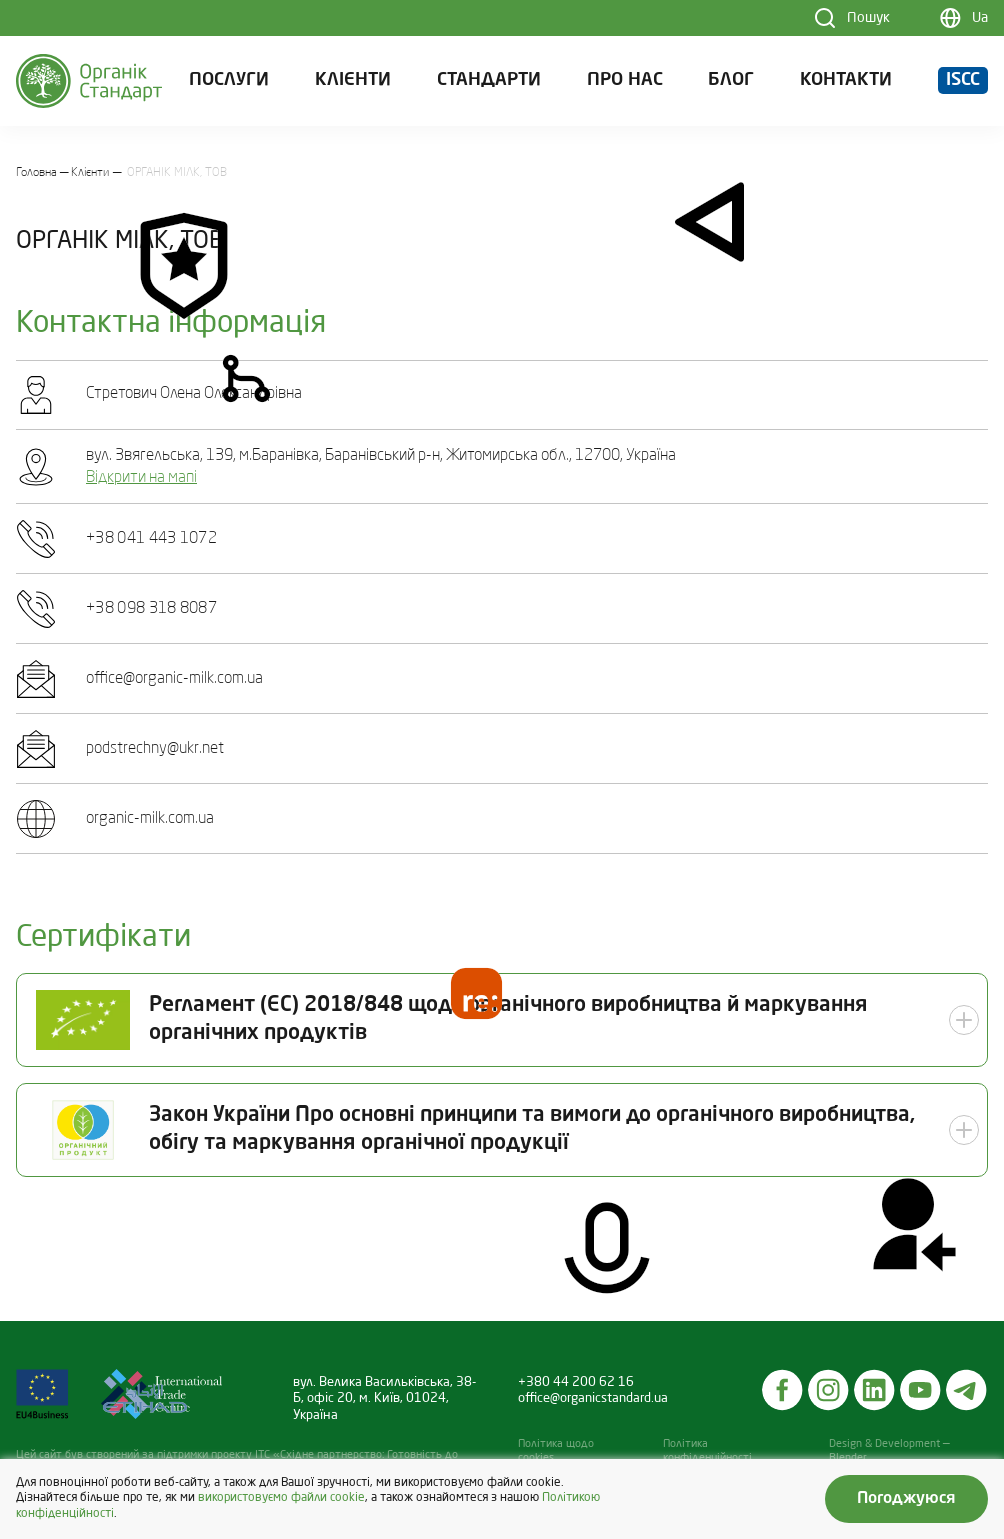 The height and width of the screenshot is (1539, 1004). Describe the element at coordinates (145, 1398) in the screenshot. I see `open the Etihad Airways app` at that location.